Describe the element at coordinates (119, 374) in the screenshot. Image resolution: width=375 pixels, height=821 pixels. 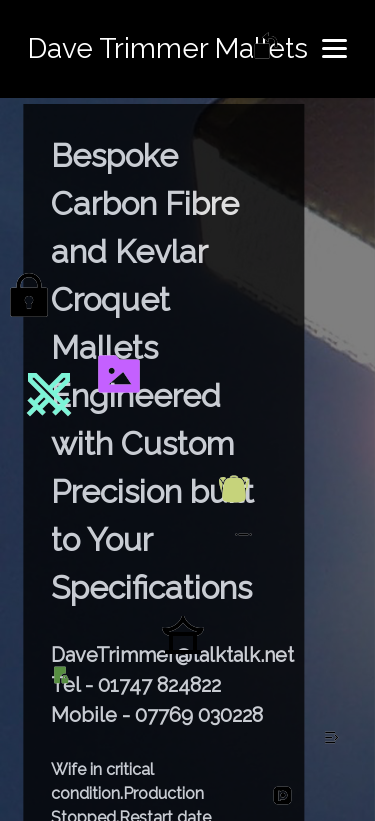
I see `open photo gallery folder` at that location.